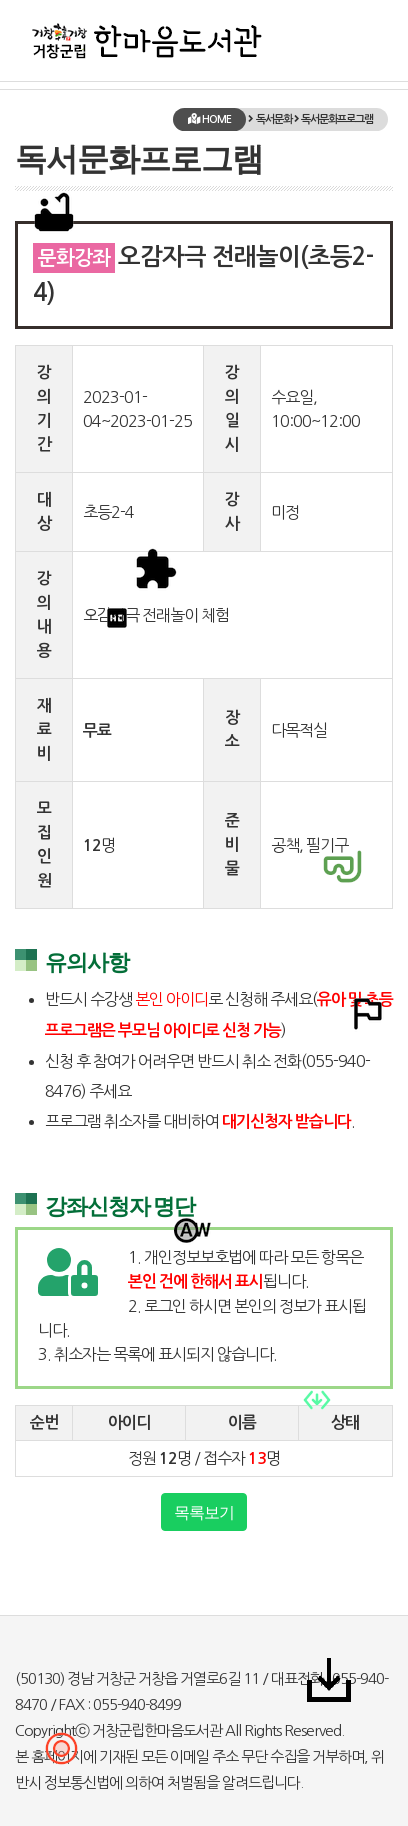 This screenshot has width=408, height=1826. What do you see at coordinates (367, 1013) in the screenshot?
I see `flag an item for review` at bounding box center [367, 1013].